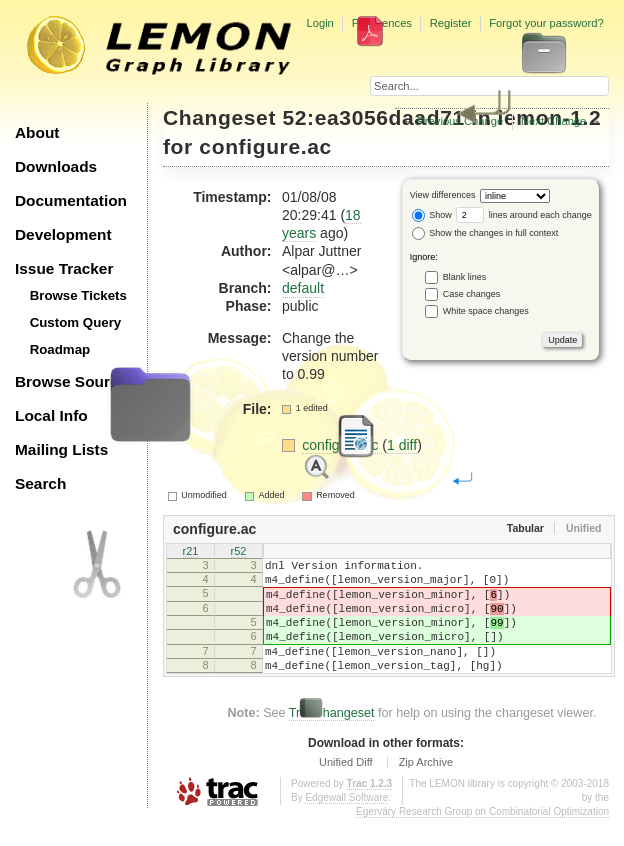  Describe the element at coordinates (370, 31) in the screenshot. I see `a compressed pdf document file` at that location.